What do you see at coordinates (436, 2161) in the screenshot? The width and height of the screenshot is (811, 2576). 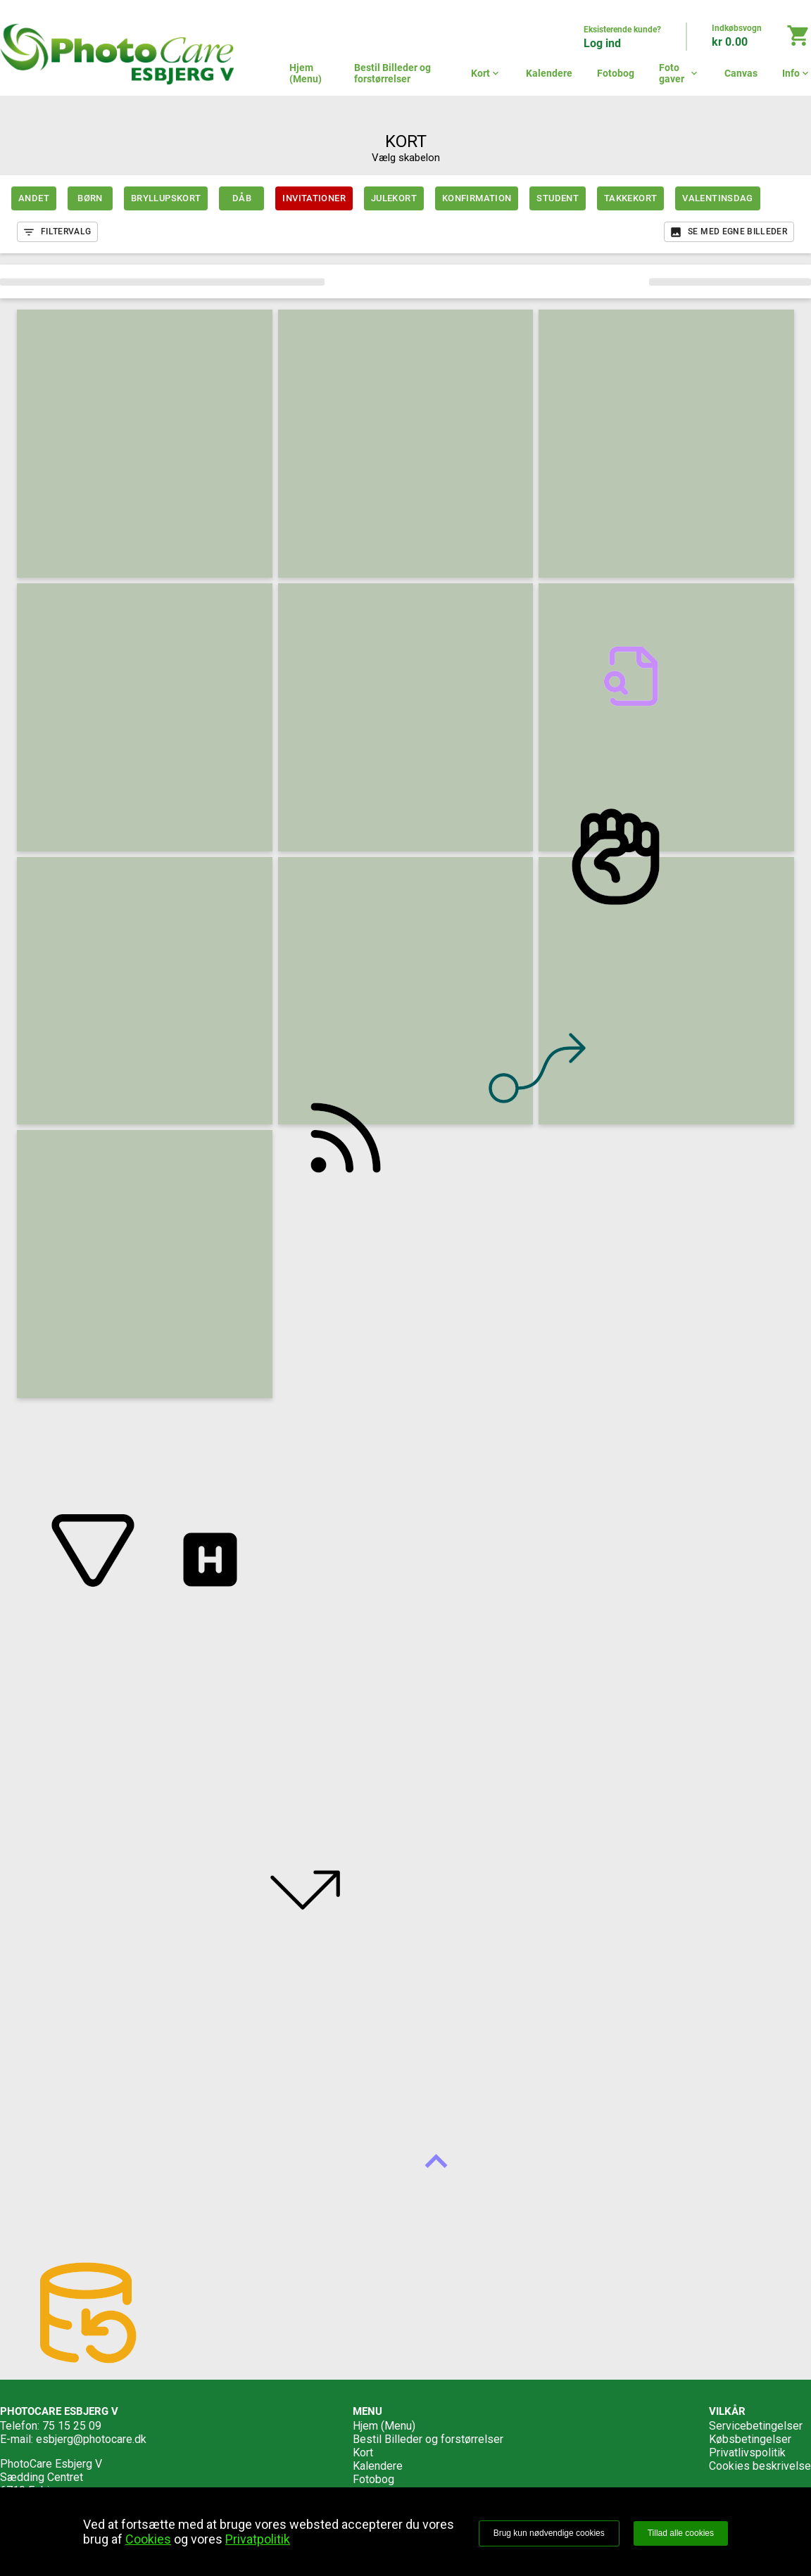 I see `collapse an expanded section` at bounding box center [436, 2161].